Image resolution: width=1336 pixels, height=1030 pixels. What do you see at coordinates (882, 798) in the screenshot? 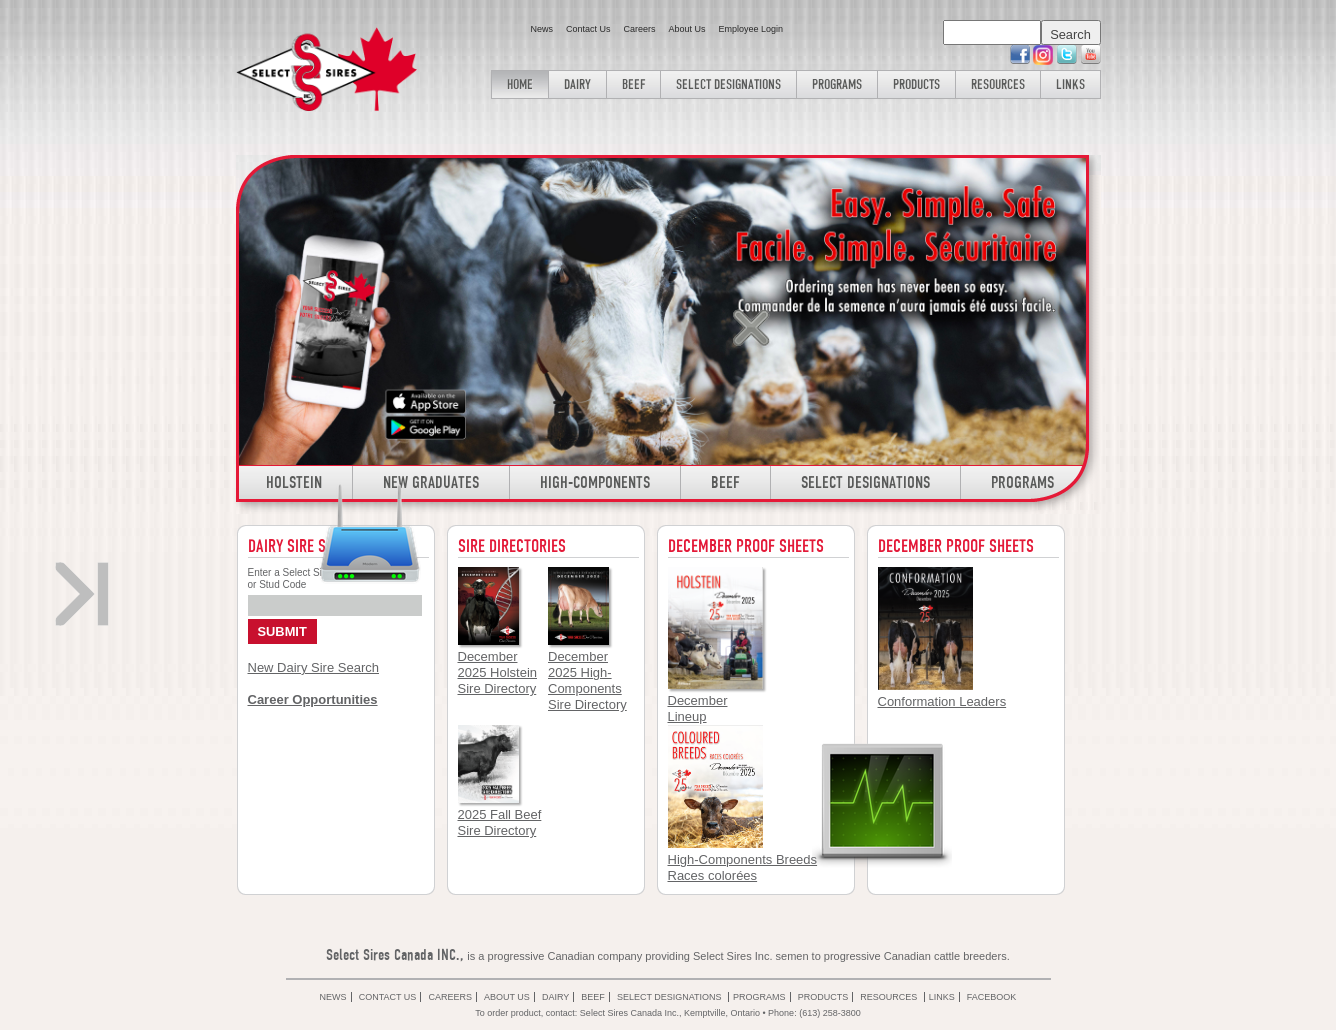
I see `open system monitor to view resource usage` at bounding box center [882, 798].